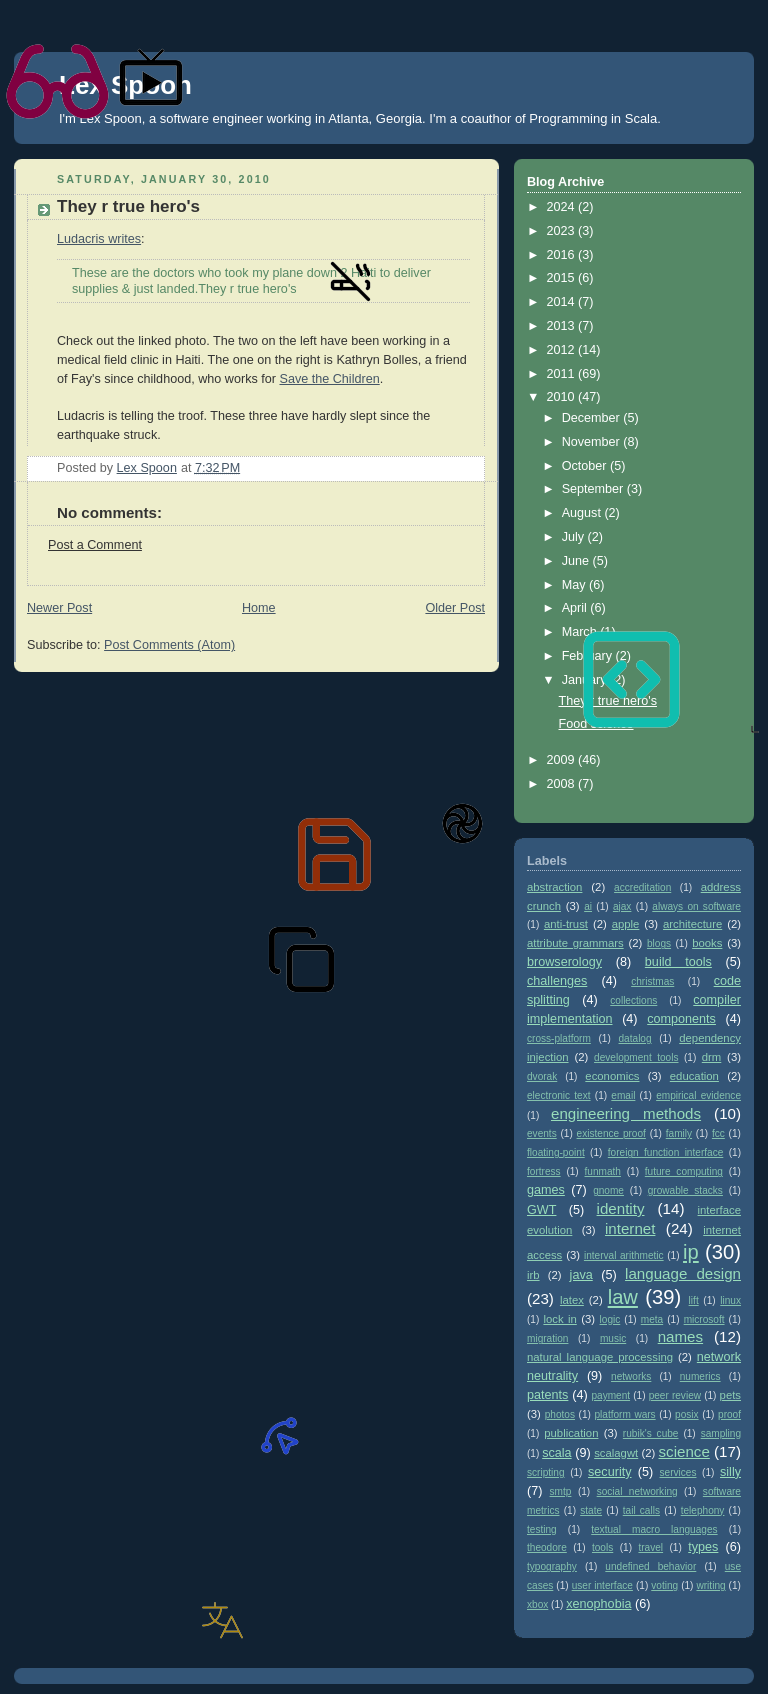 The height and width of the screenshot is (1694, 768). Describe the element at coordinates (334, 854) in the screenshot. I see `save current file or document` at that location.